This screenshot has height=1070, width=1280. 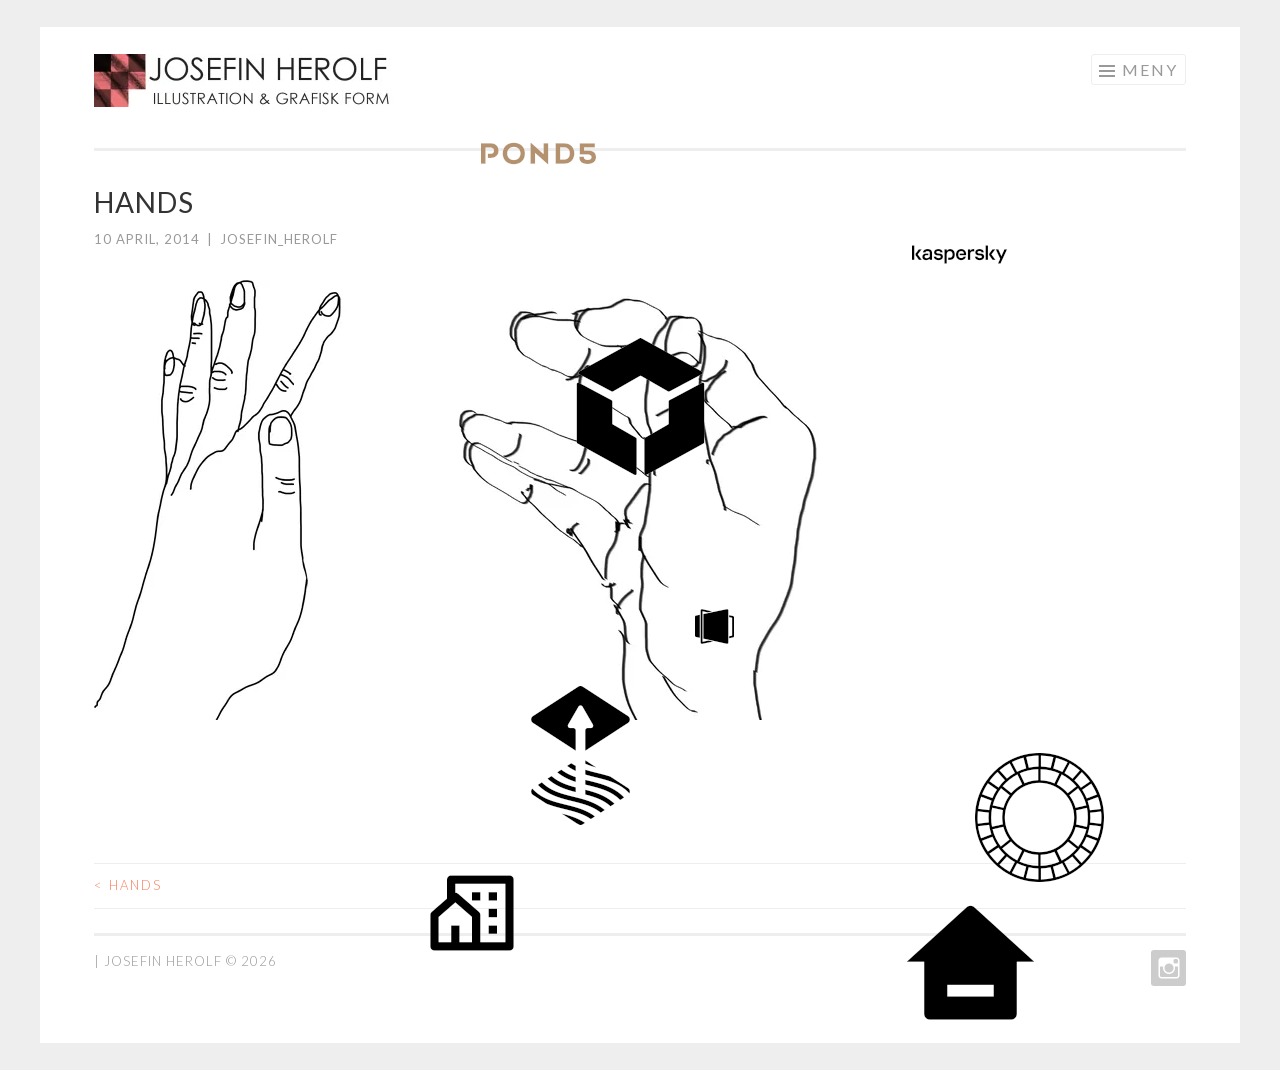 What do you see at coordinates (580, 755) in the screenshot?
I see `flux brand logo` at bounding box center [580, 755].